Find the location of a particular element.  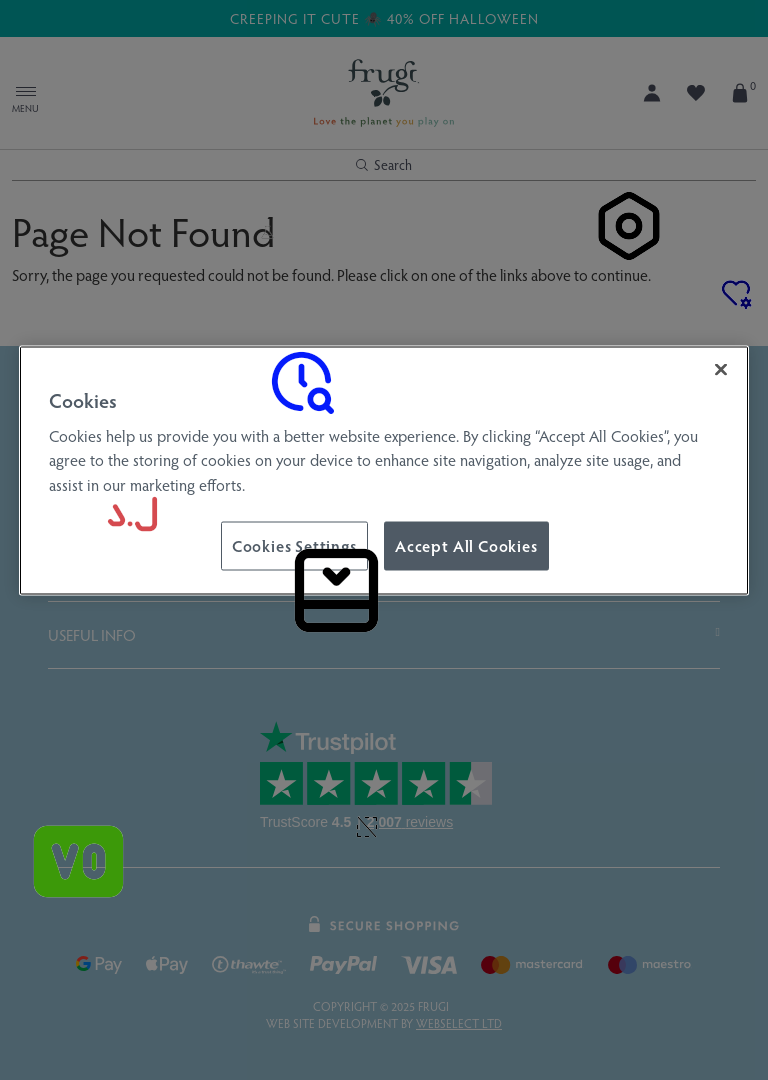

represents Libyan dinar currency is located at coordinates (132, 516).